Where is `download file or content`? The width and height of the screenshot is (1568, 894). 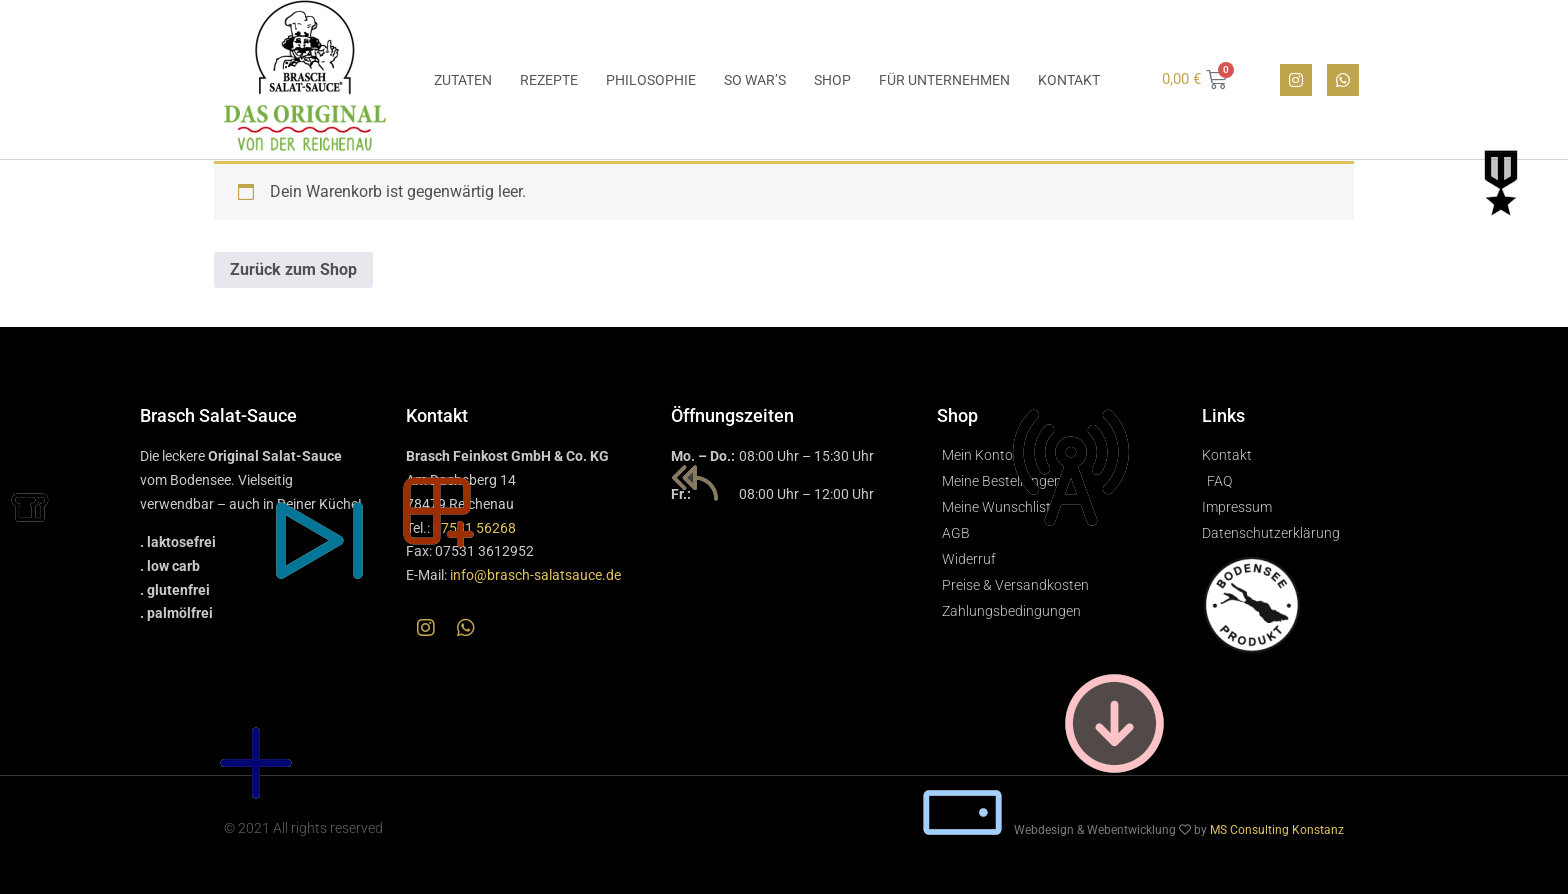 download file or content is located at coordinates (1114, 723).